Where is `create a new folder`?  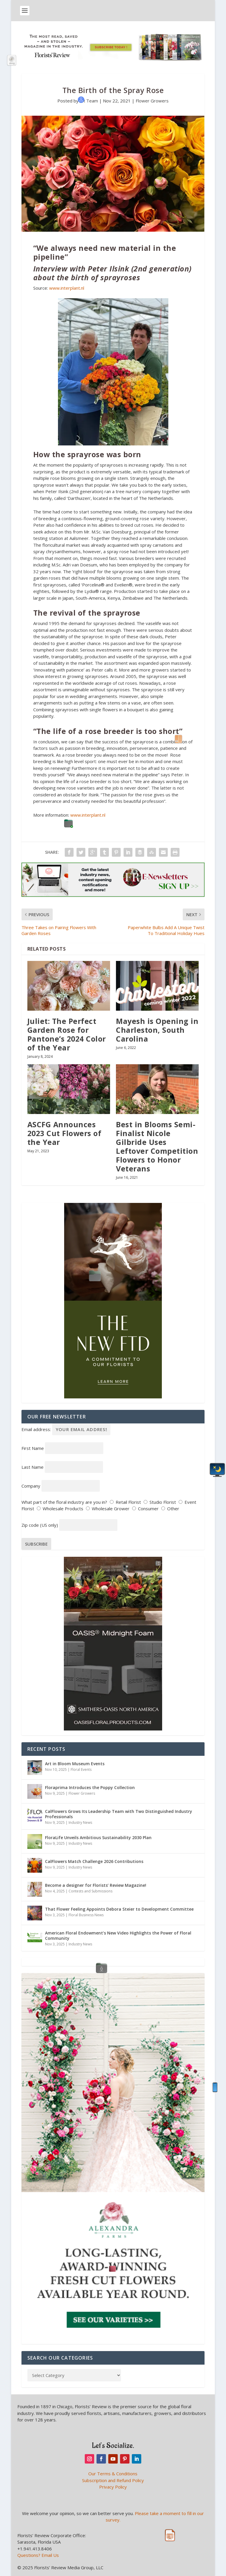 create a new folder is located at coordinates (68, 823).